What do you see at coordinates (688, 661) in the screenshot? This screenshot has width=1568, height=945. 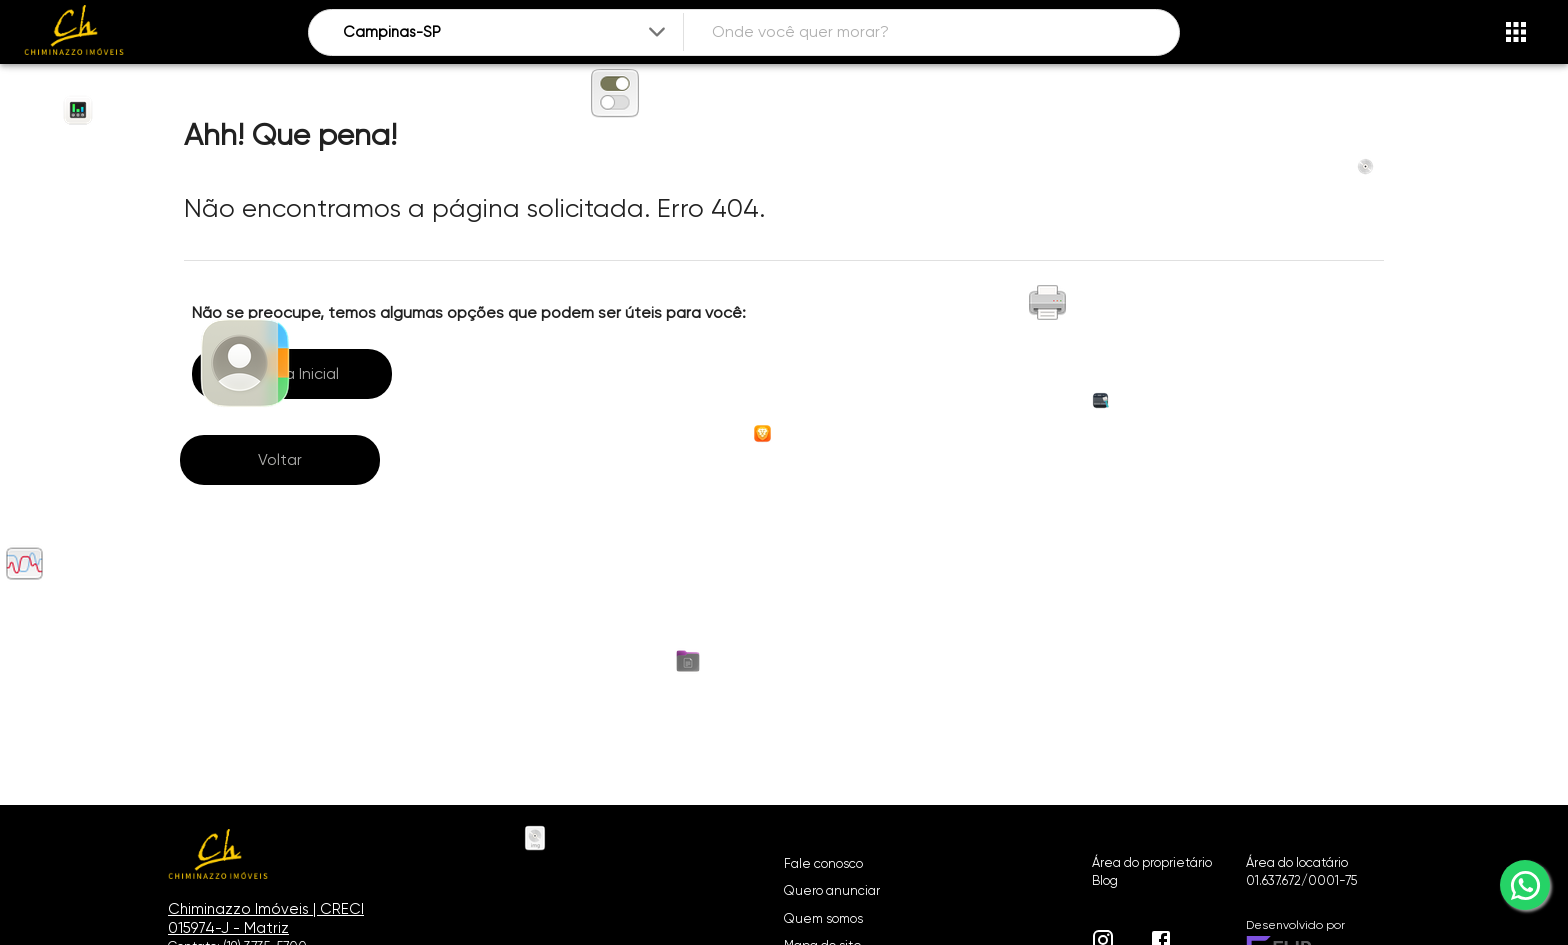 I see `open documents folder` at bounding box center [688, 661].